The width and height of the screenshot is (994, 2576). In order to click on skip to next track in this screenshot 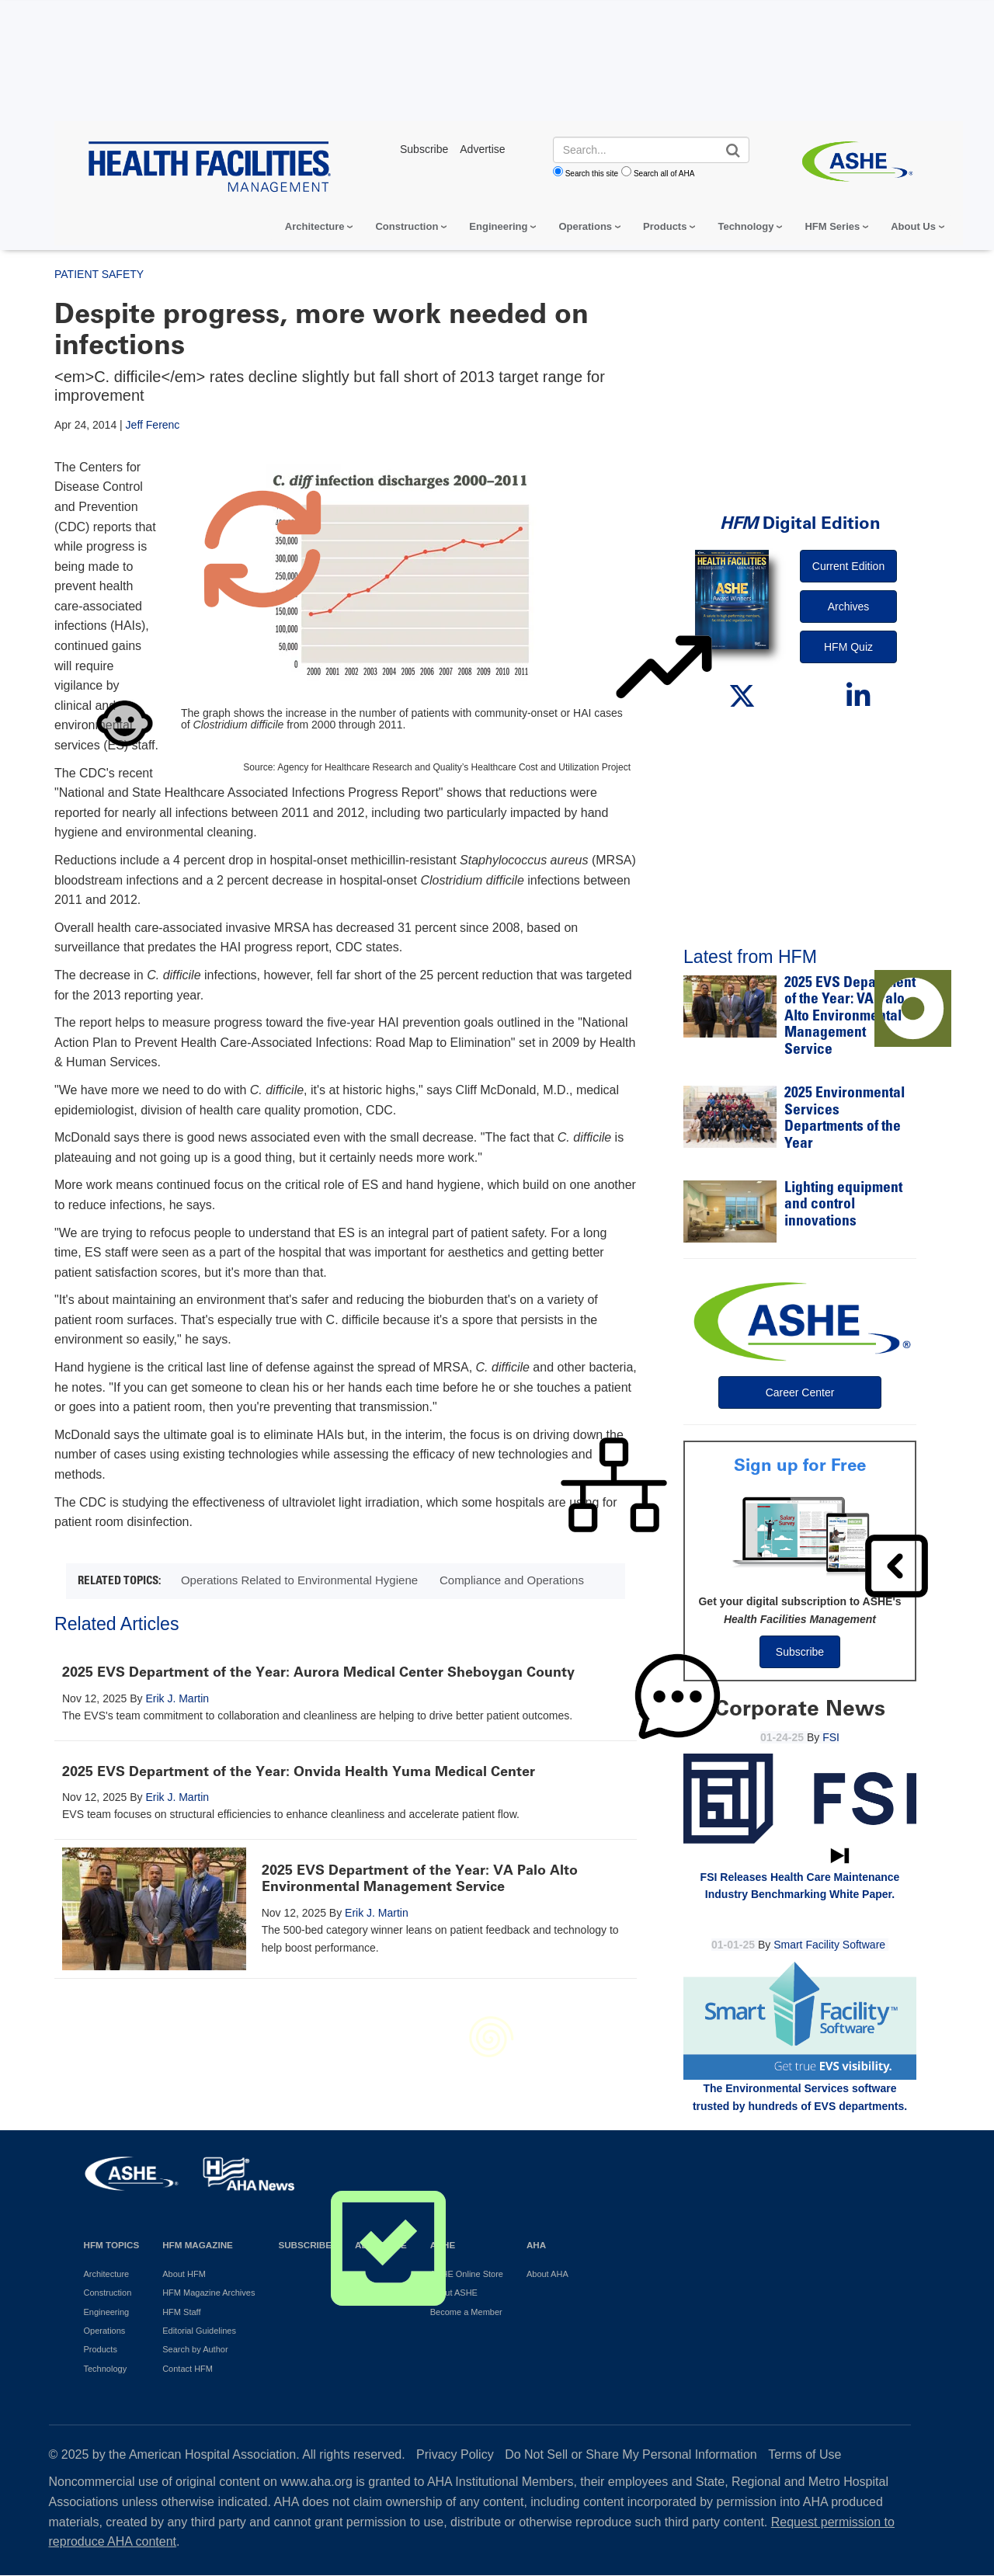, I will do `click(839, 1855)`.